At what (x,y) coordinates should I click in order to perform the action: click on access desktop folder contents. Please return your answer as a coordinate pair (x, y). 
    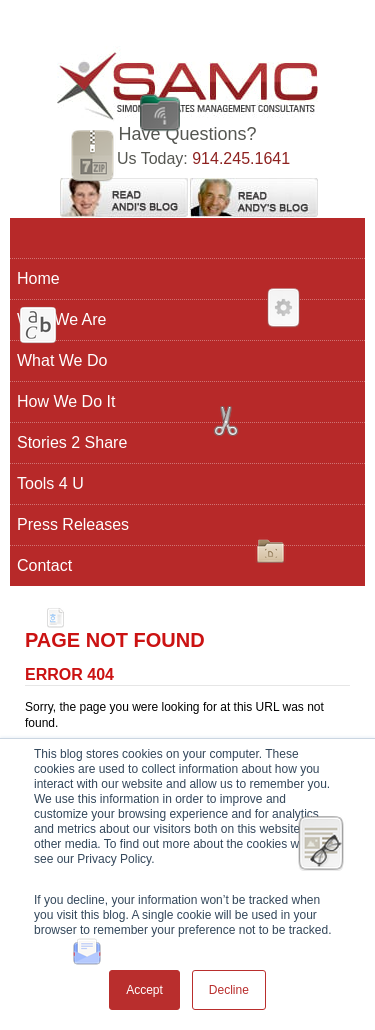
    Looking at the image, I should click on (270, 552).